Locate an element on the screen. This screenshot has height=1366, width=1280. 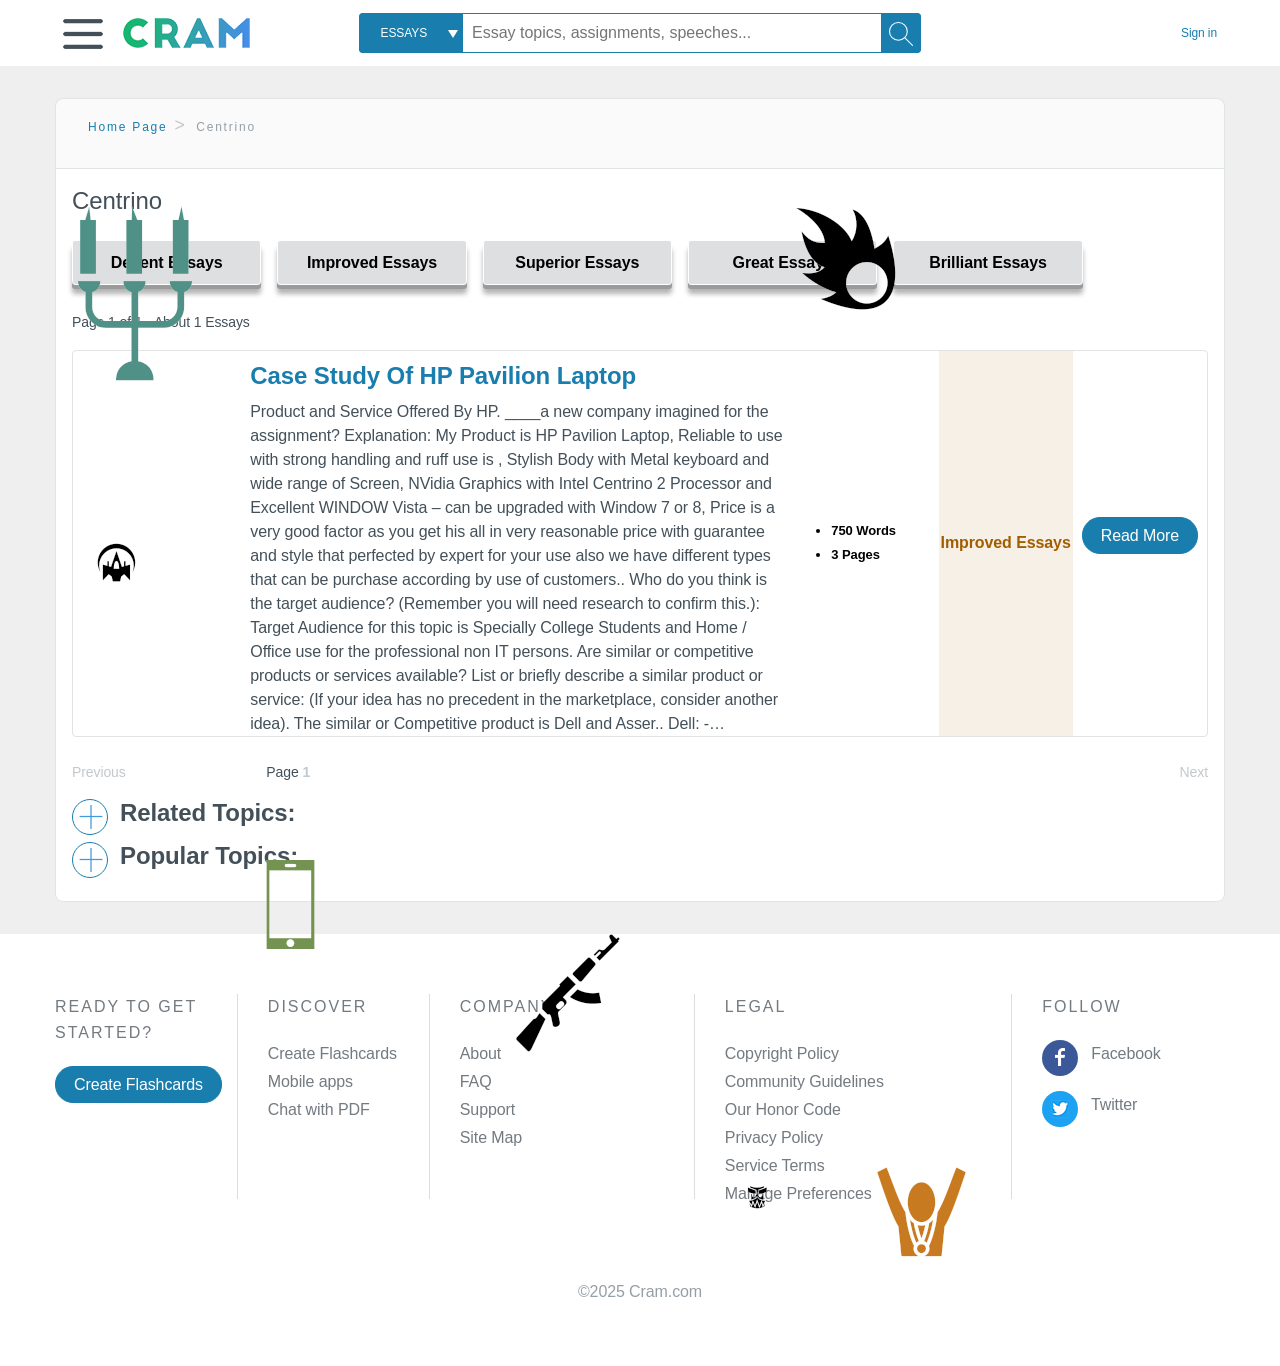
unlit candelabra indicating inactive or disabled lighting is located at coordinates (134, 293).